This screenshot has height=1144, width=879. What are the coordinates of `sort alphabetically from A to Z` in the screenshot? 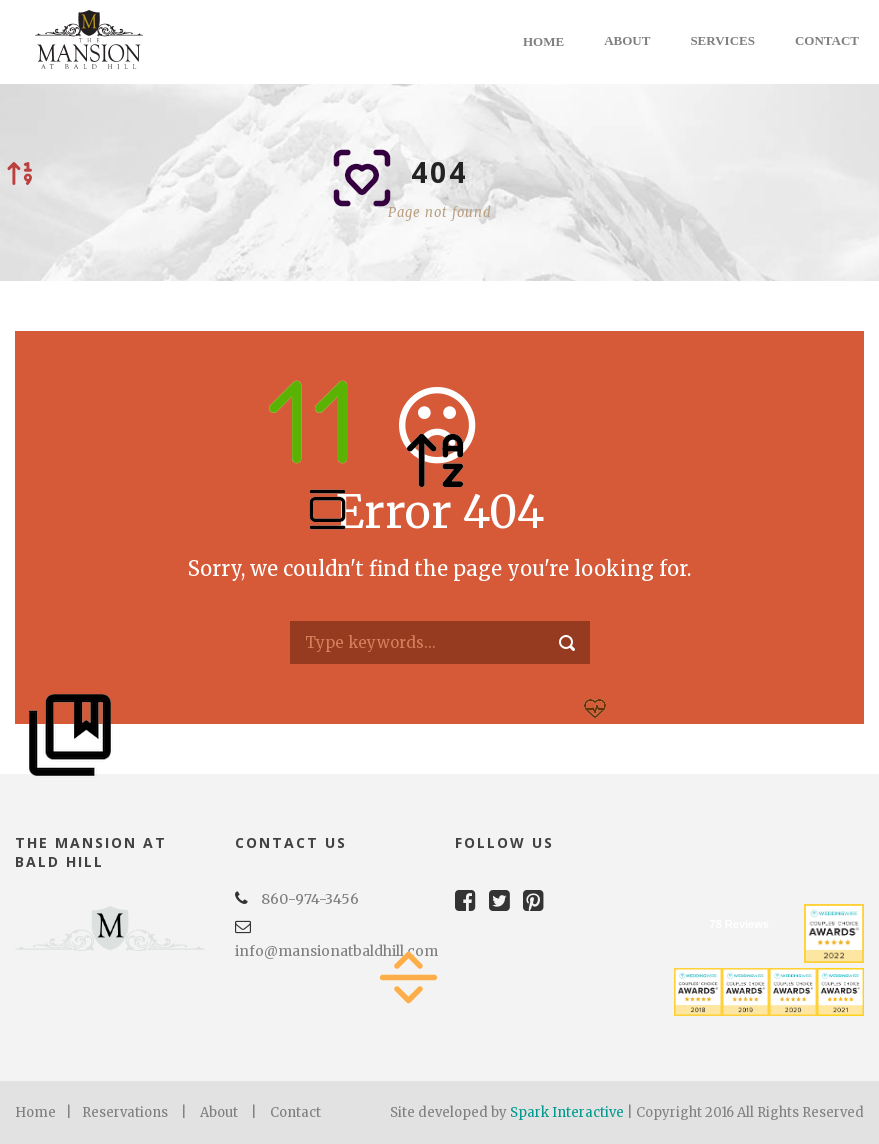 It's located at (436, 460).